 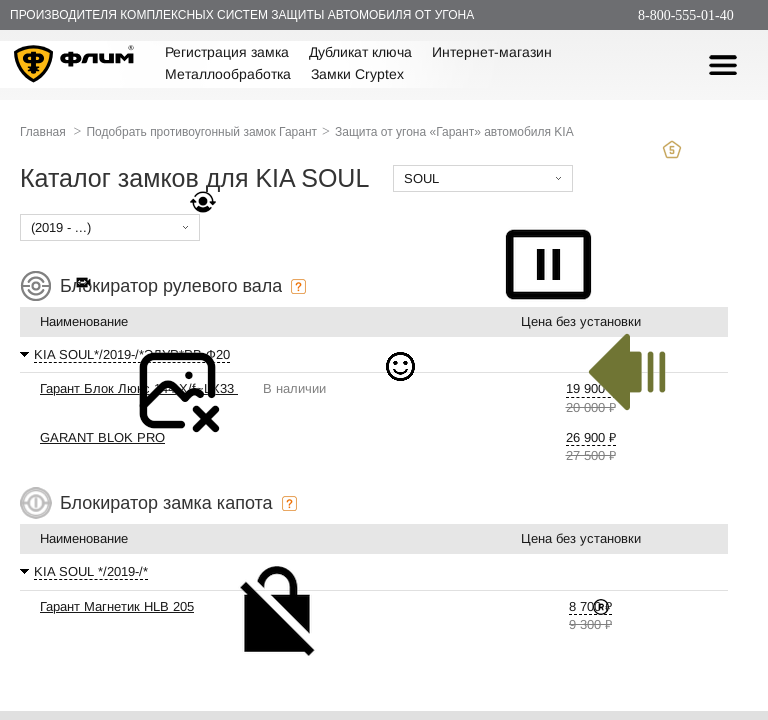 What do you see at coordinates (400, 366) in the screenshot?
I see `add a reaction or emoji to a message` at bounding box center [400, 366].